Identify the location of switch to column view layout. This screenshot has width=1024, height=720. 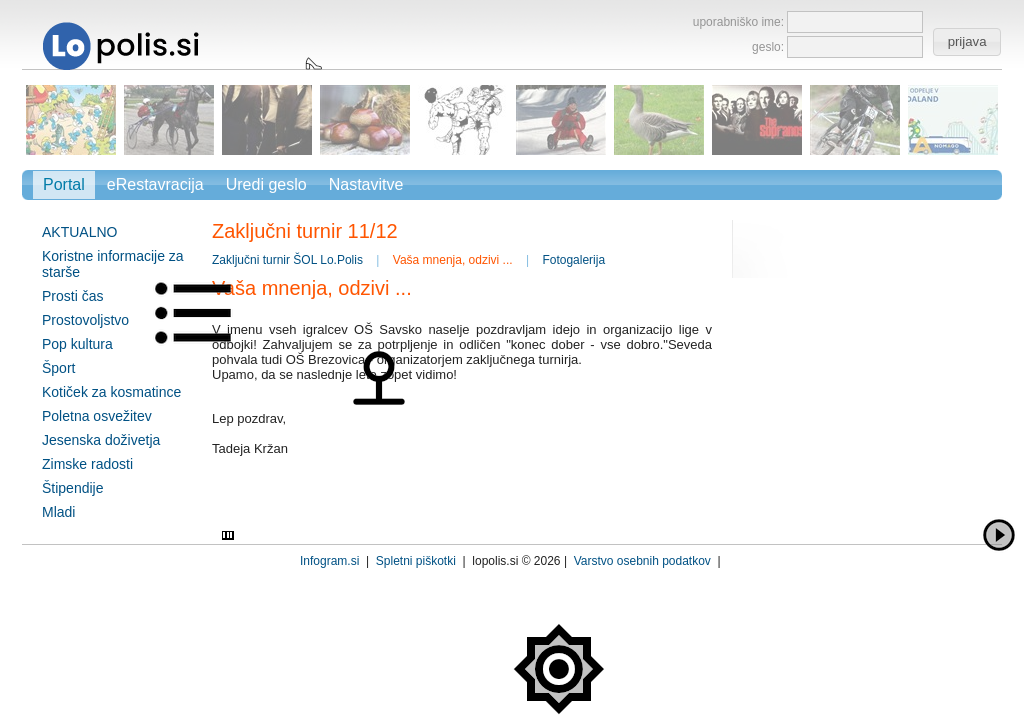
(227, 535).